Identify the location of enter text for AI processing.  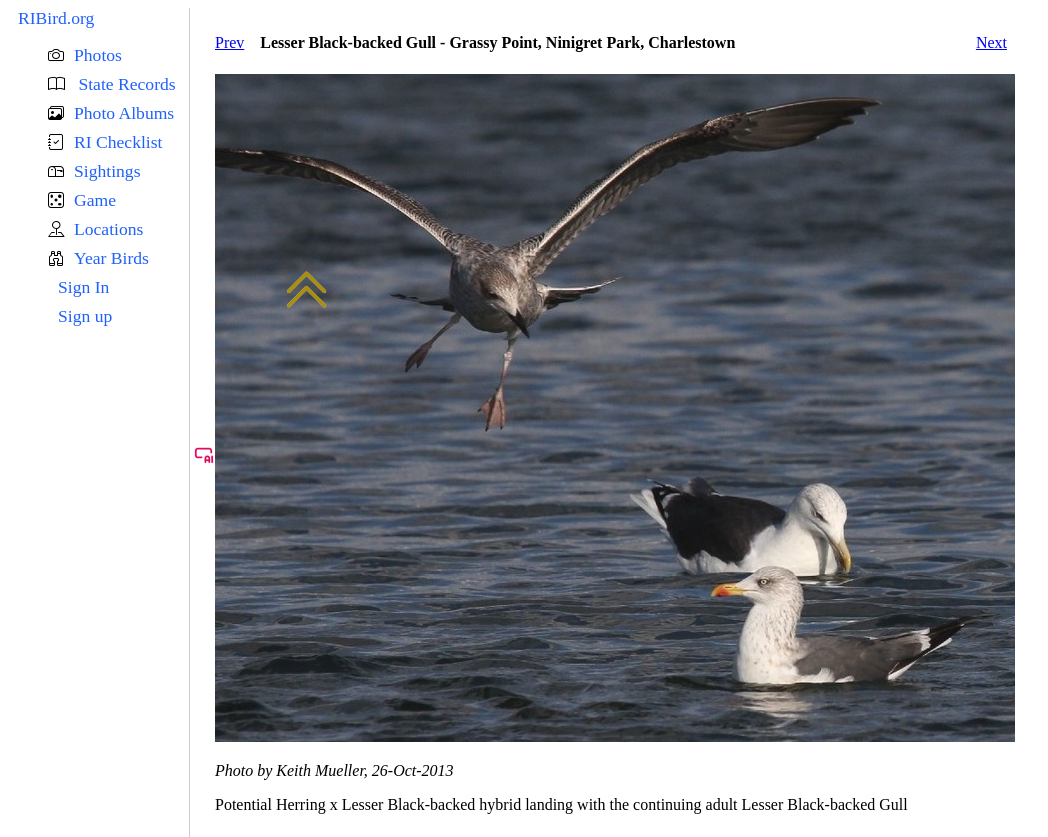
(203, 453).